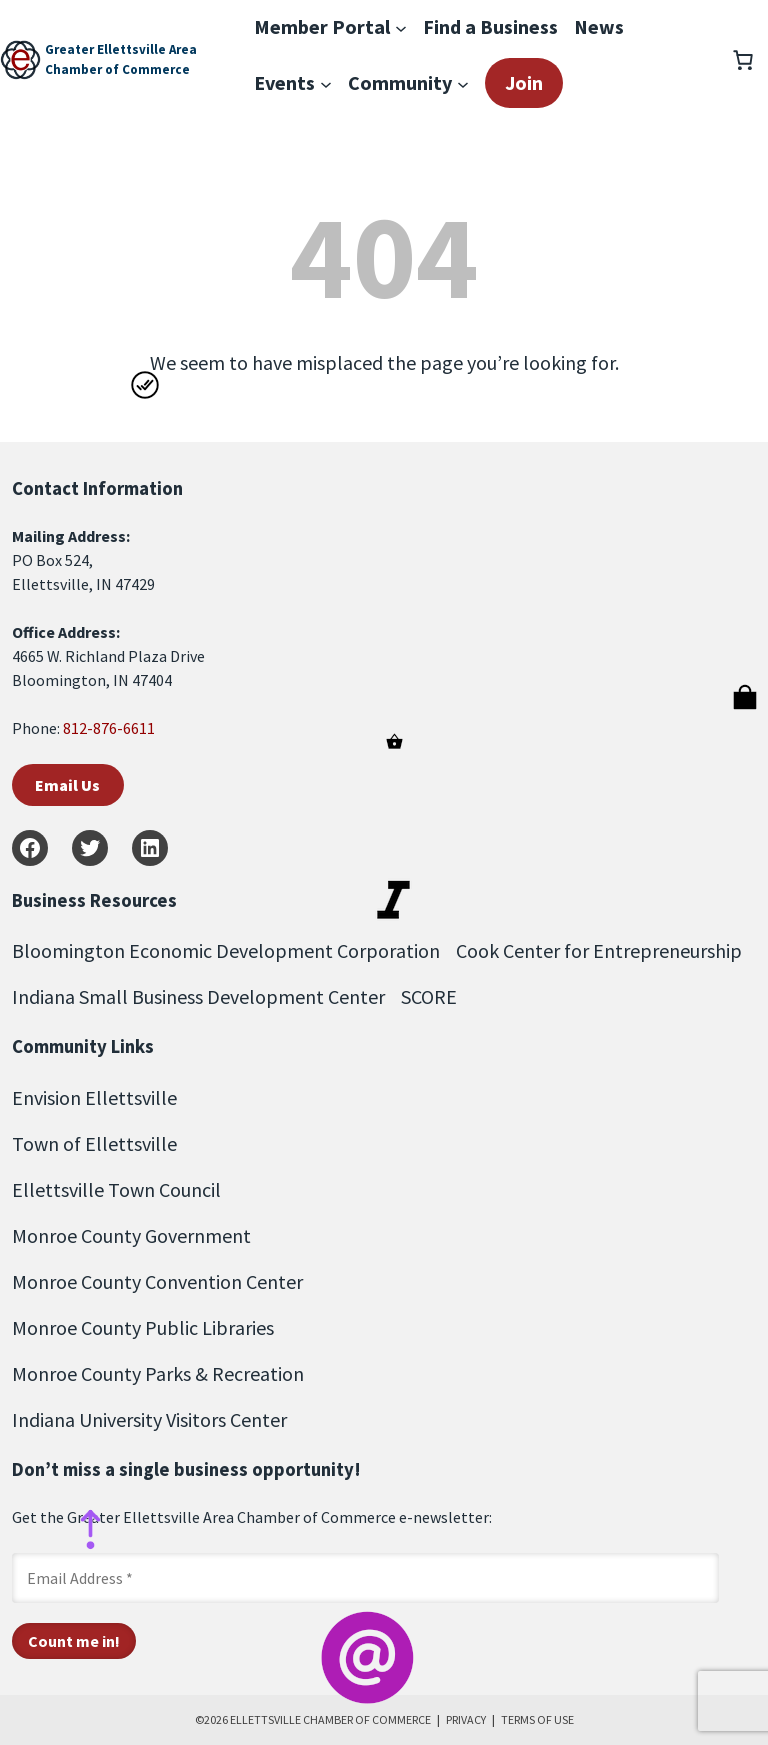 The image size is (768, 1745). I want to click on view your shopping bag, so click(745, 697).